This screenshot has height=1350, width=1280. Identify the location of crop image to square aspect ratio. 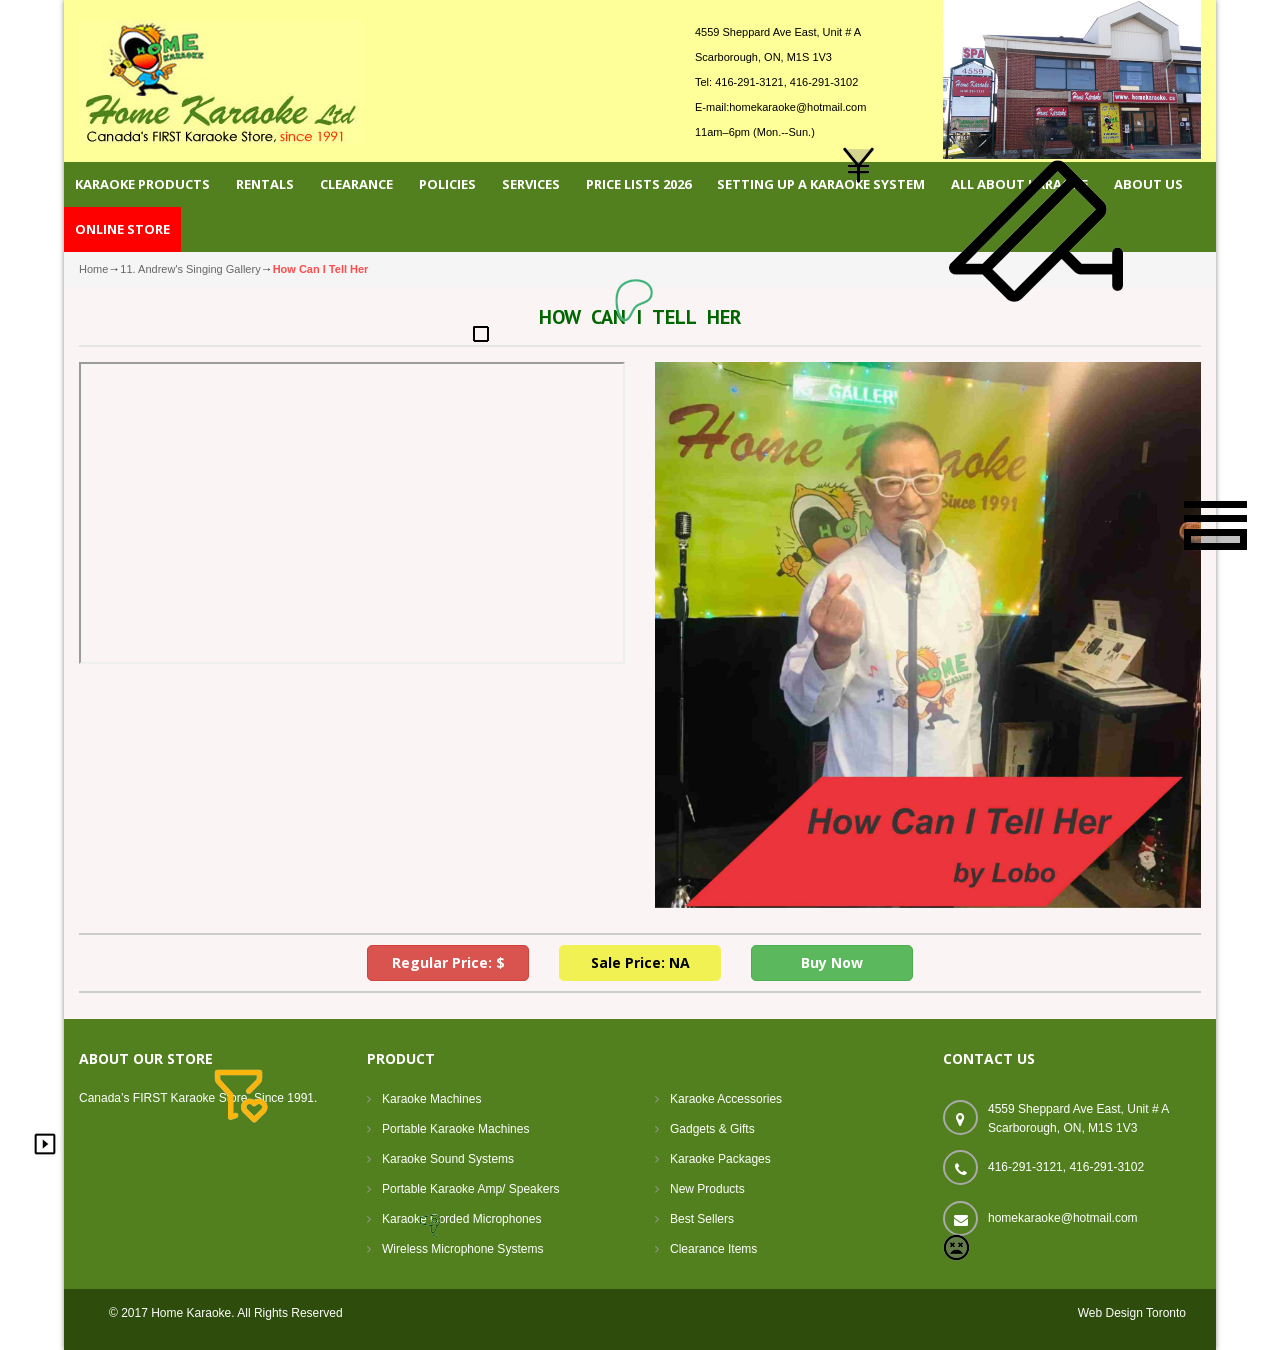
(481, 334).